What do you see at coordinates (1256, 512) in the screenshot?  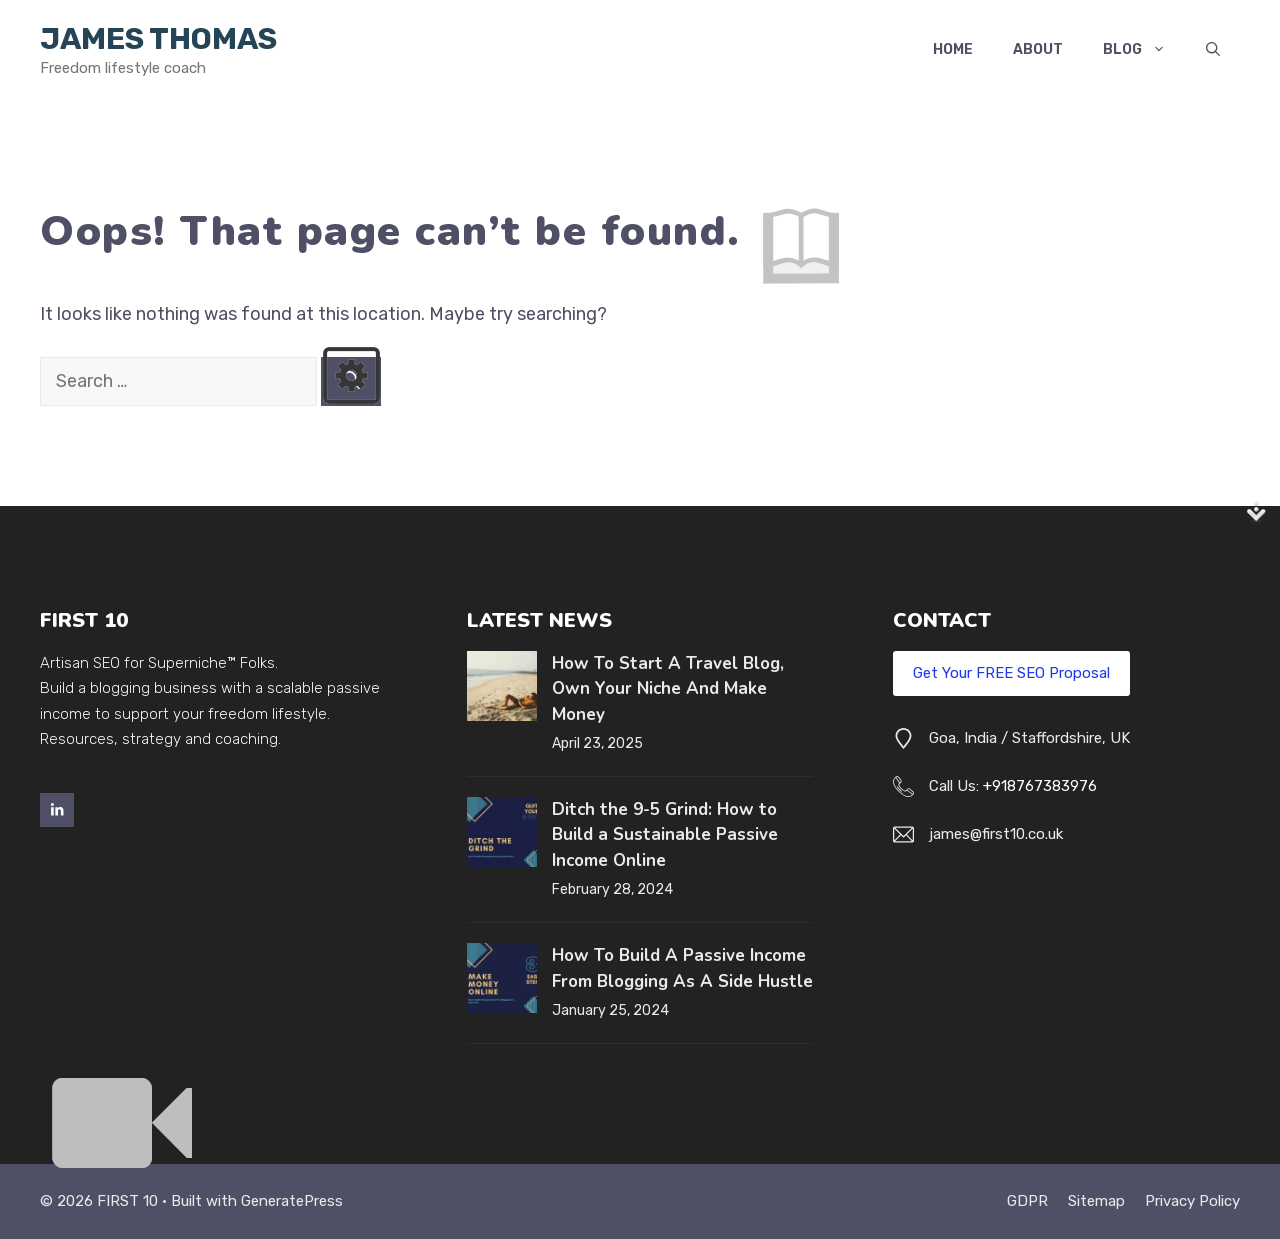 I see `scroll down or view more content` at bounding box center [1256, 512].